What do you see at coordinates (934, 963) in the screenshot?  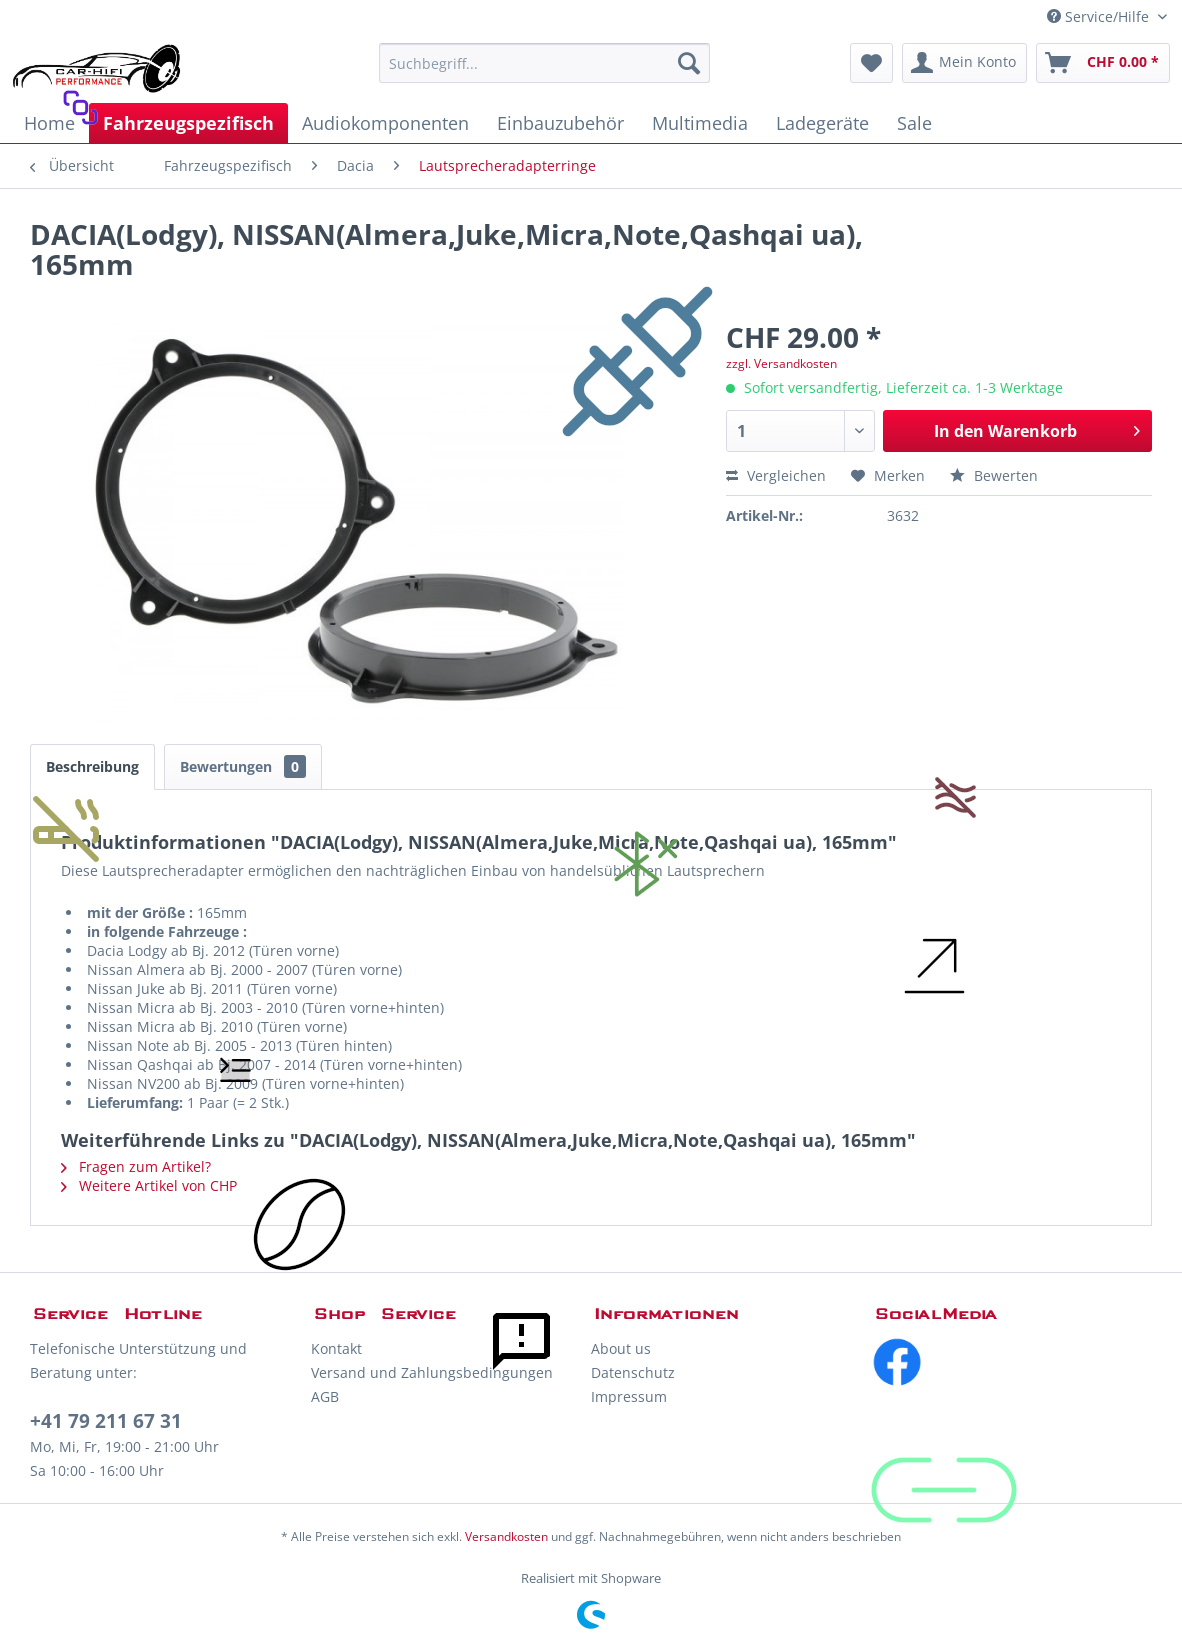 I see `open link in new tab or window` at bounding box center [934, 963].